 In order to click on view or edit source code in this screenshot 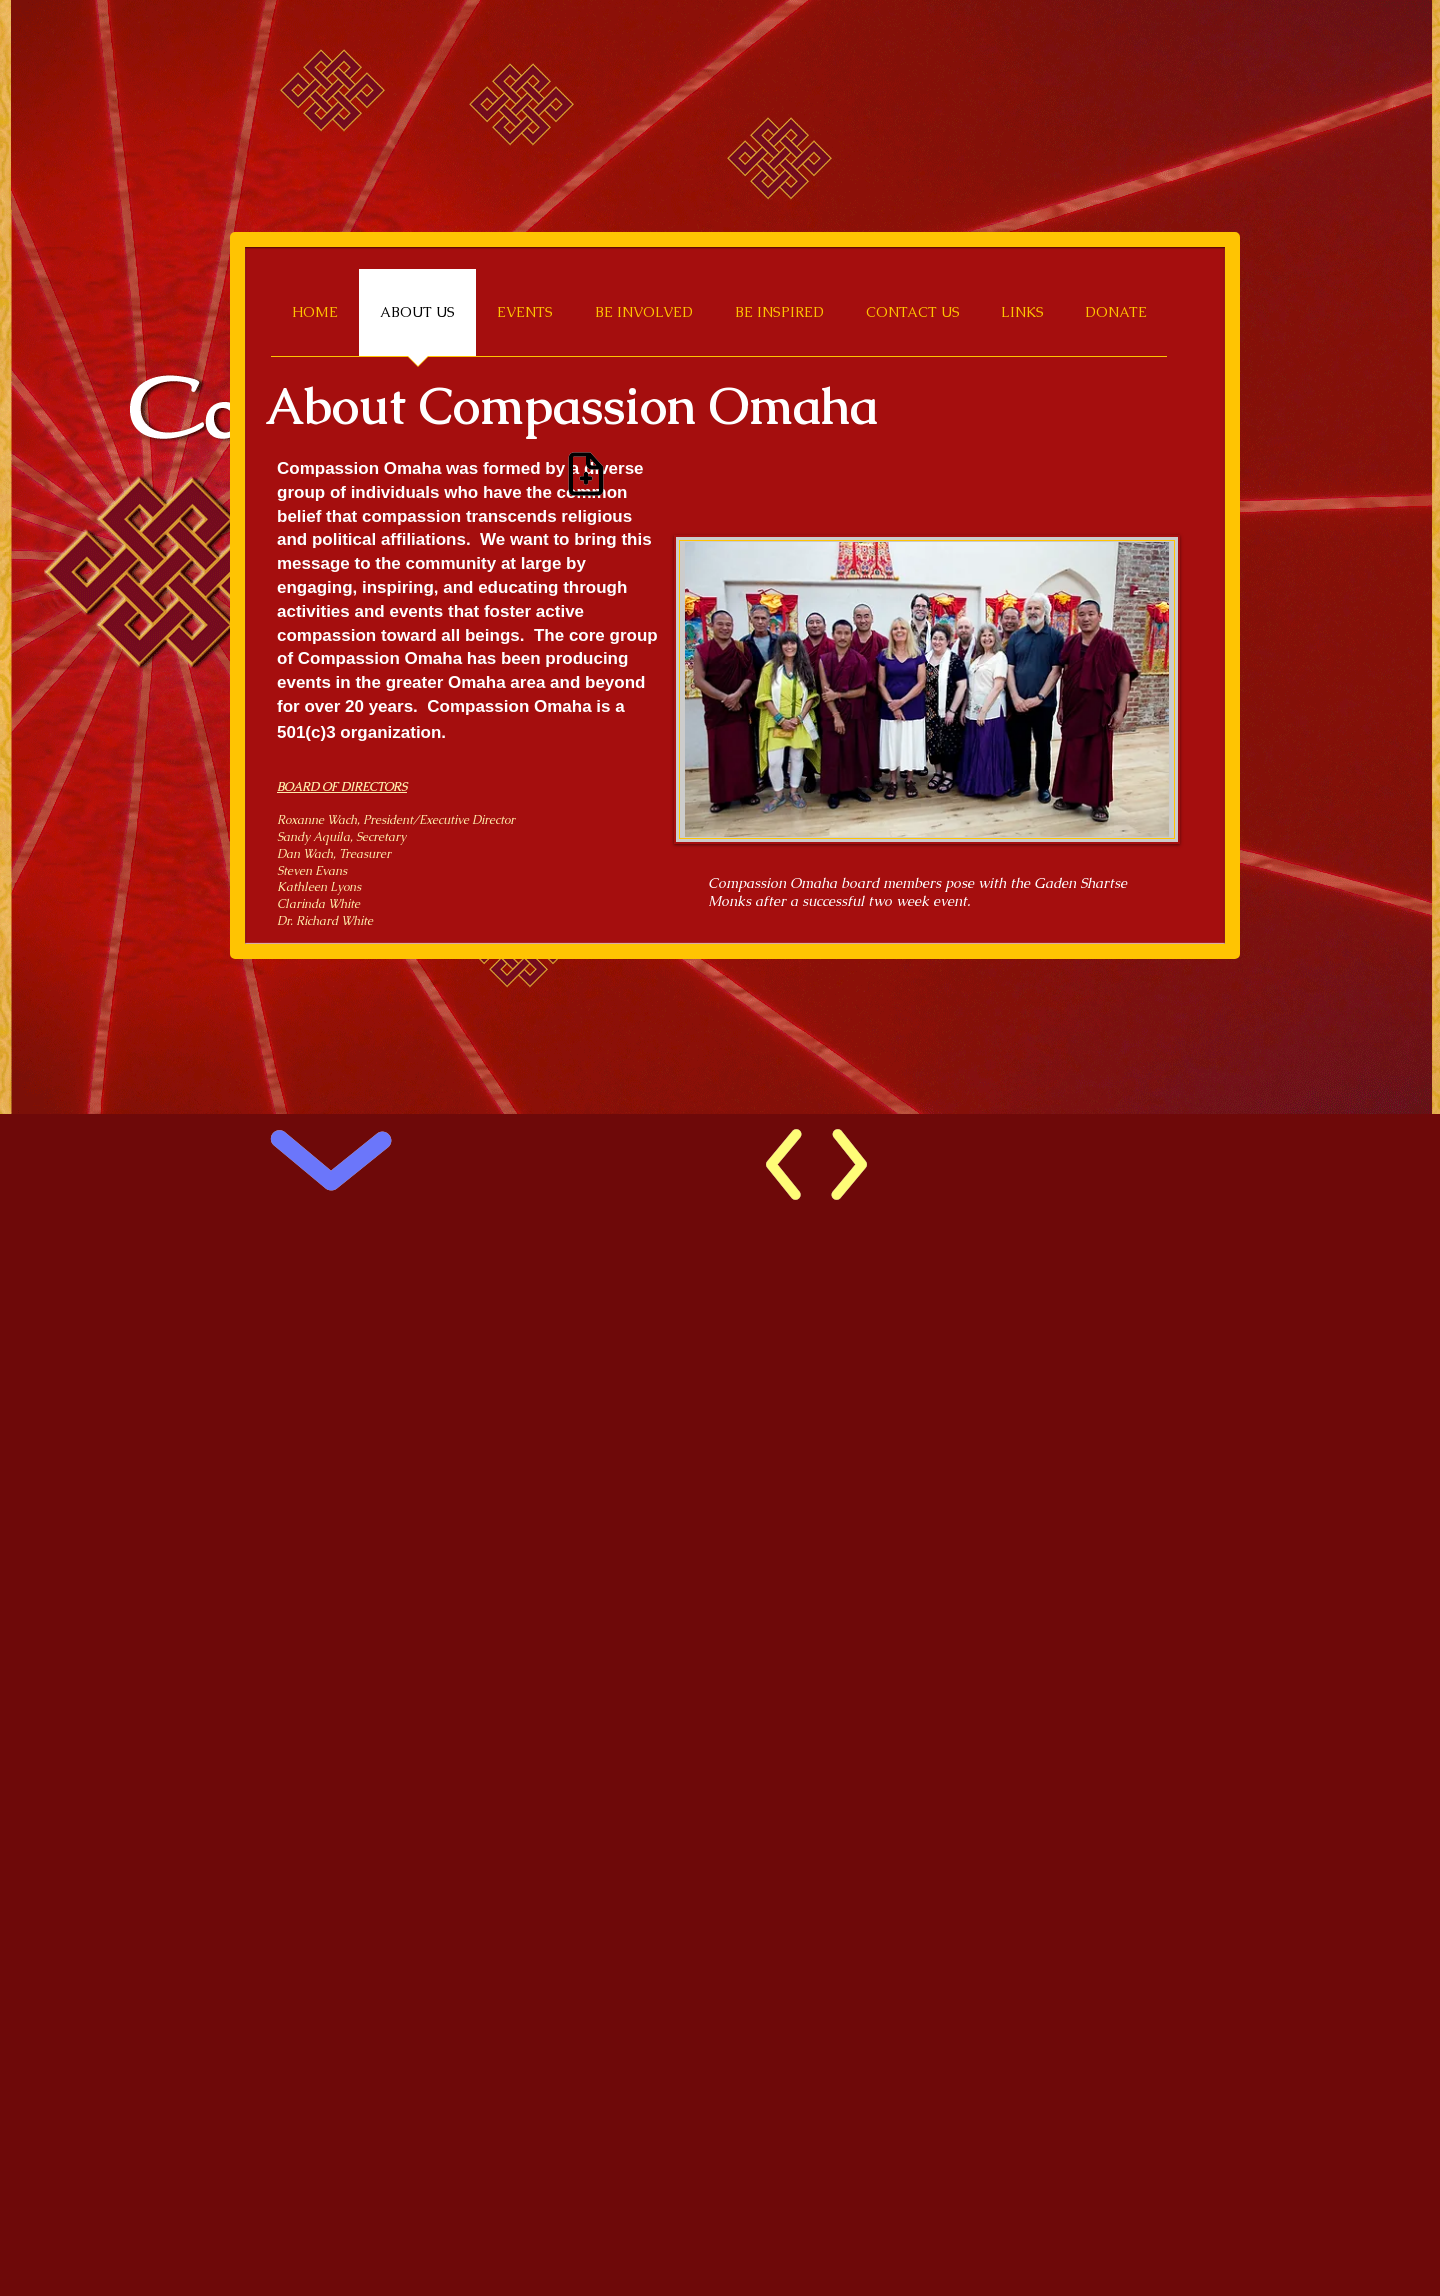, I will do `click(816, 1164)`.